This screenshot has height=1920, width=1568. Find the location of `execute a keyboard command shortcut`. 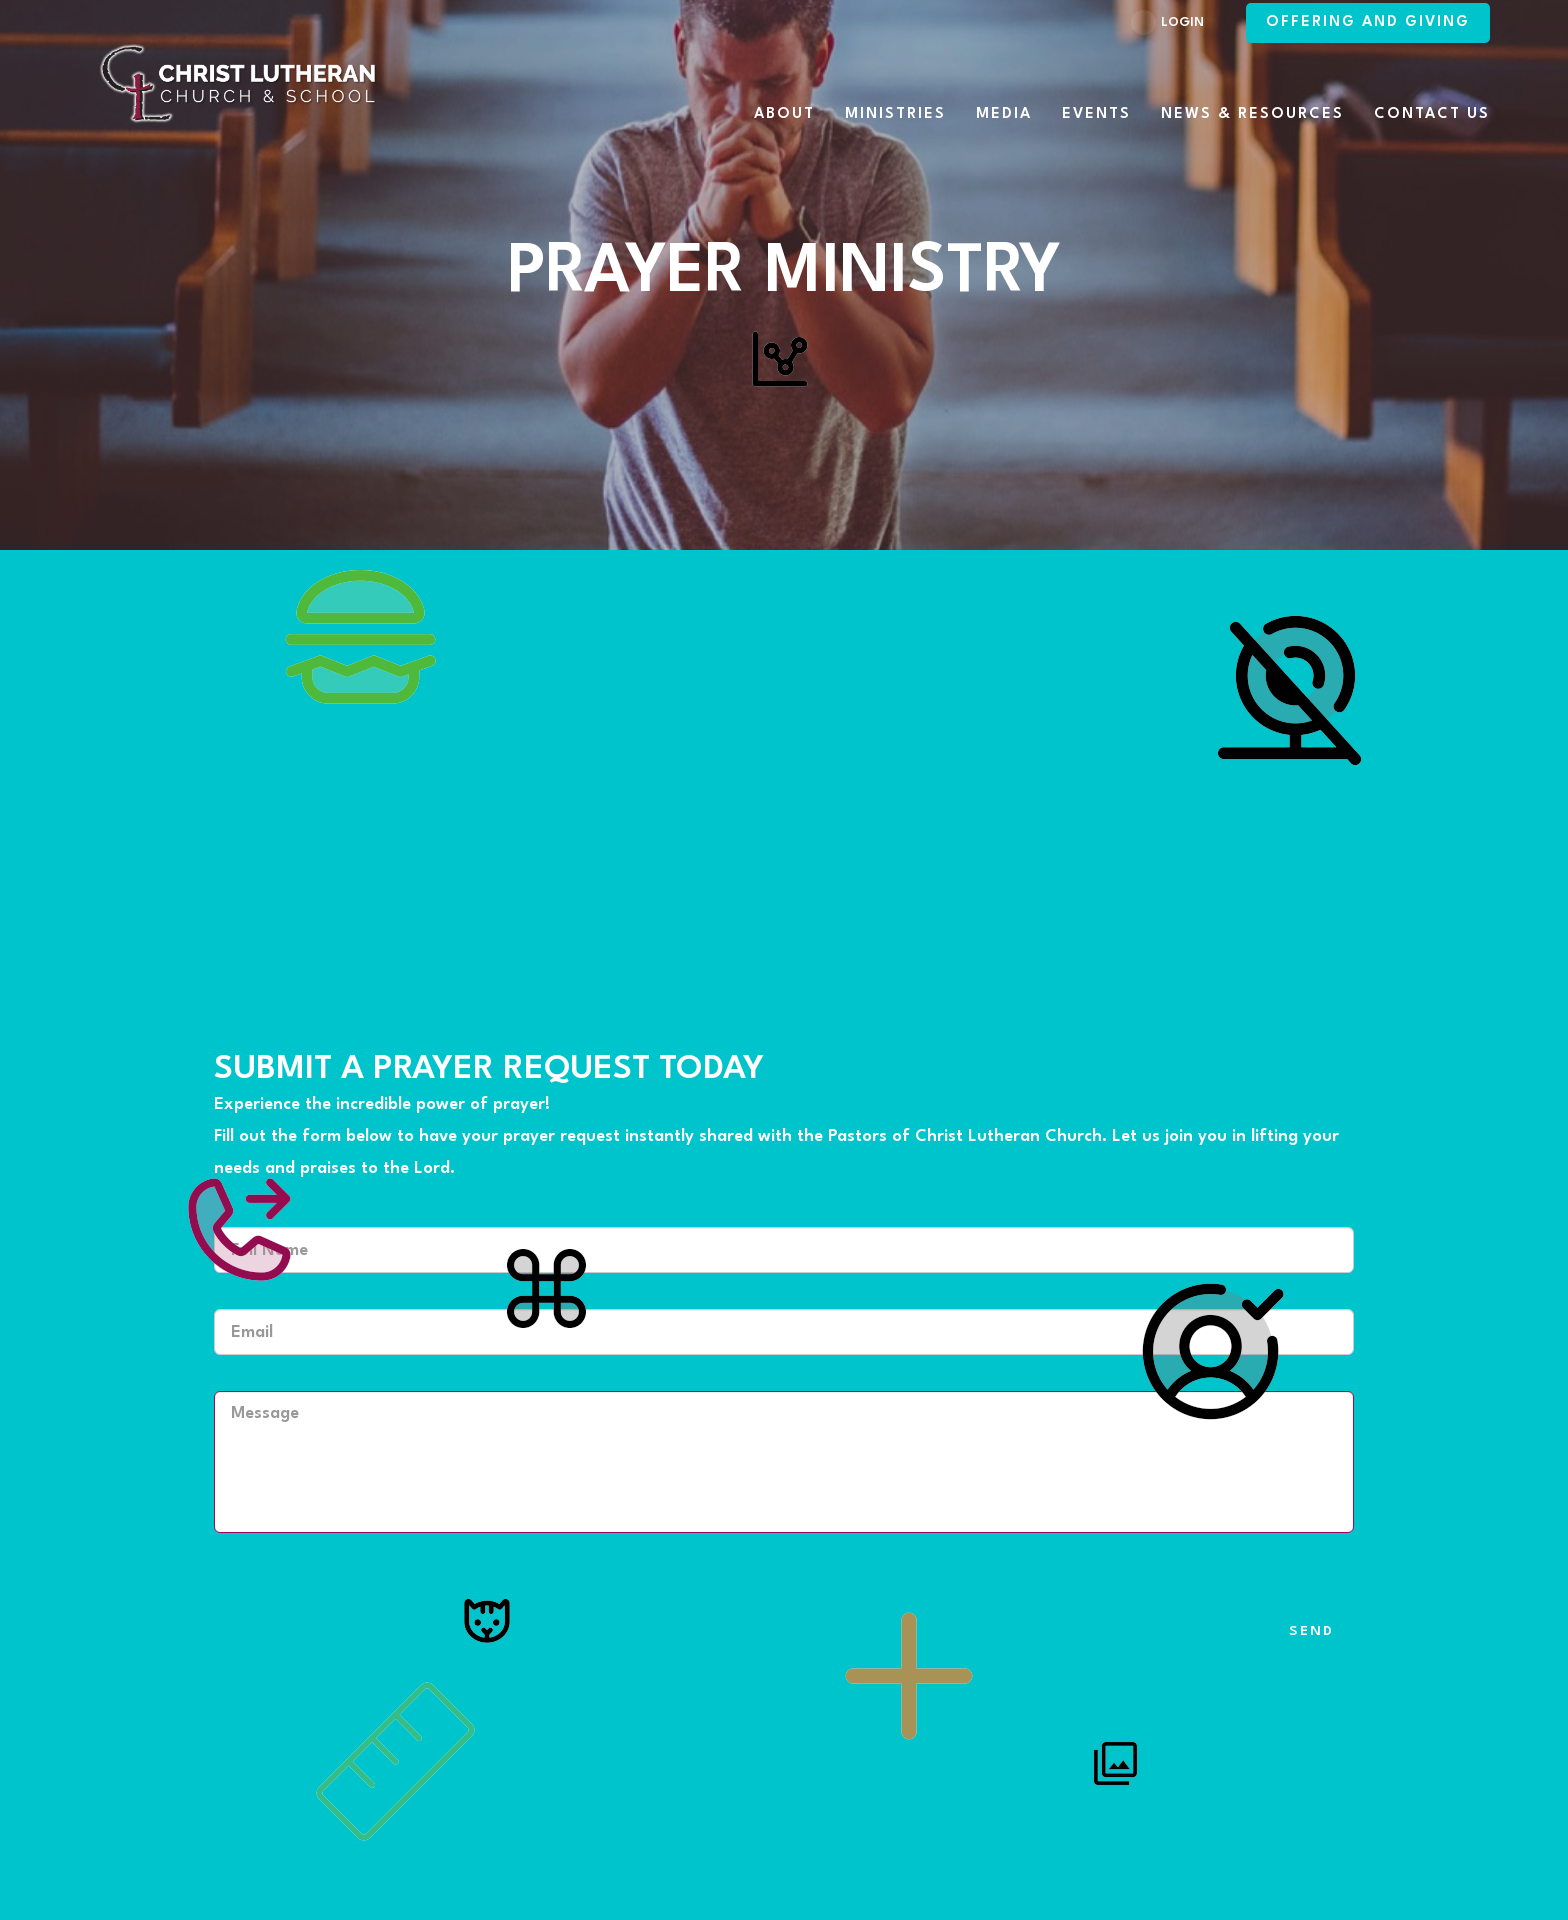

execute a keyboard command shortcut is located at coordinates (546, 1288).